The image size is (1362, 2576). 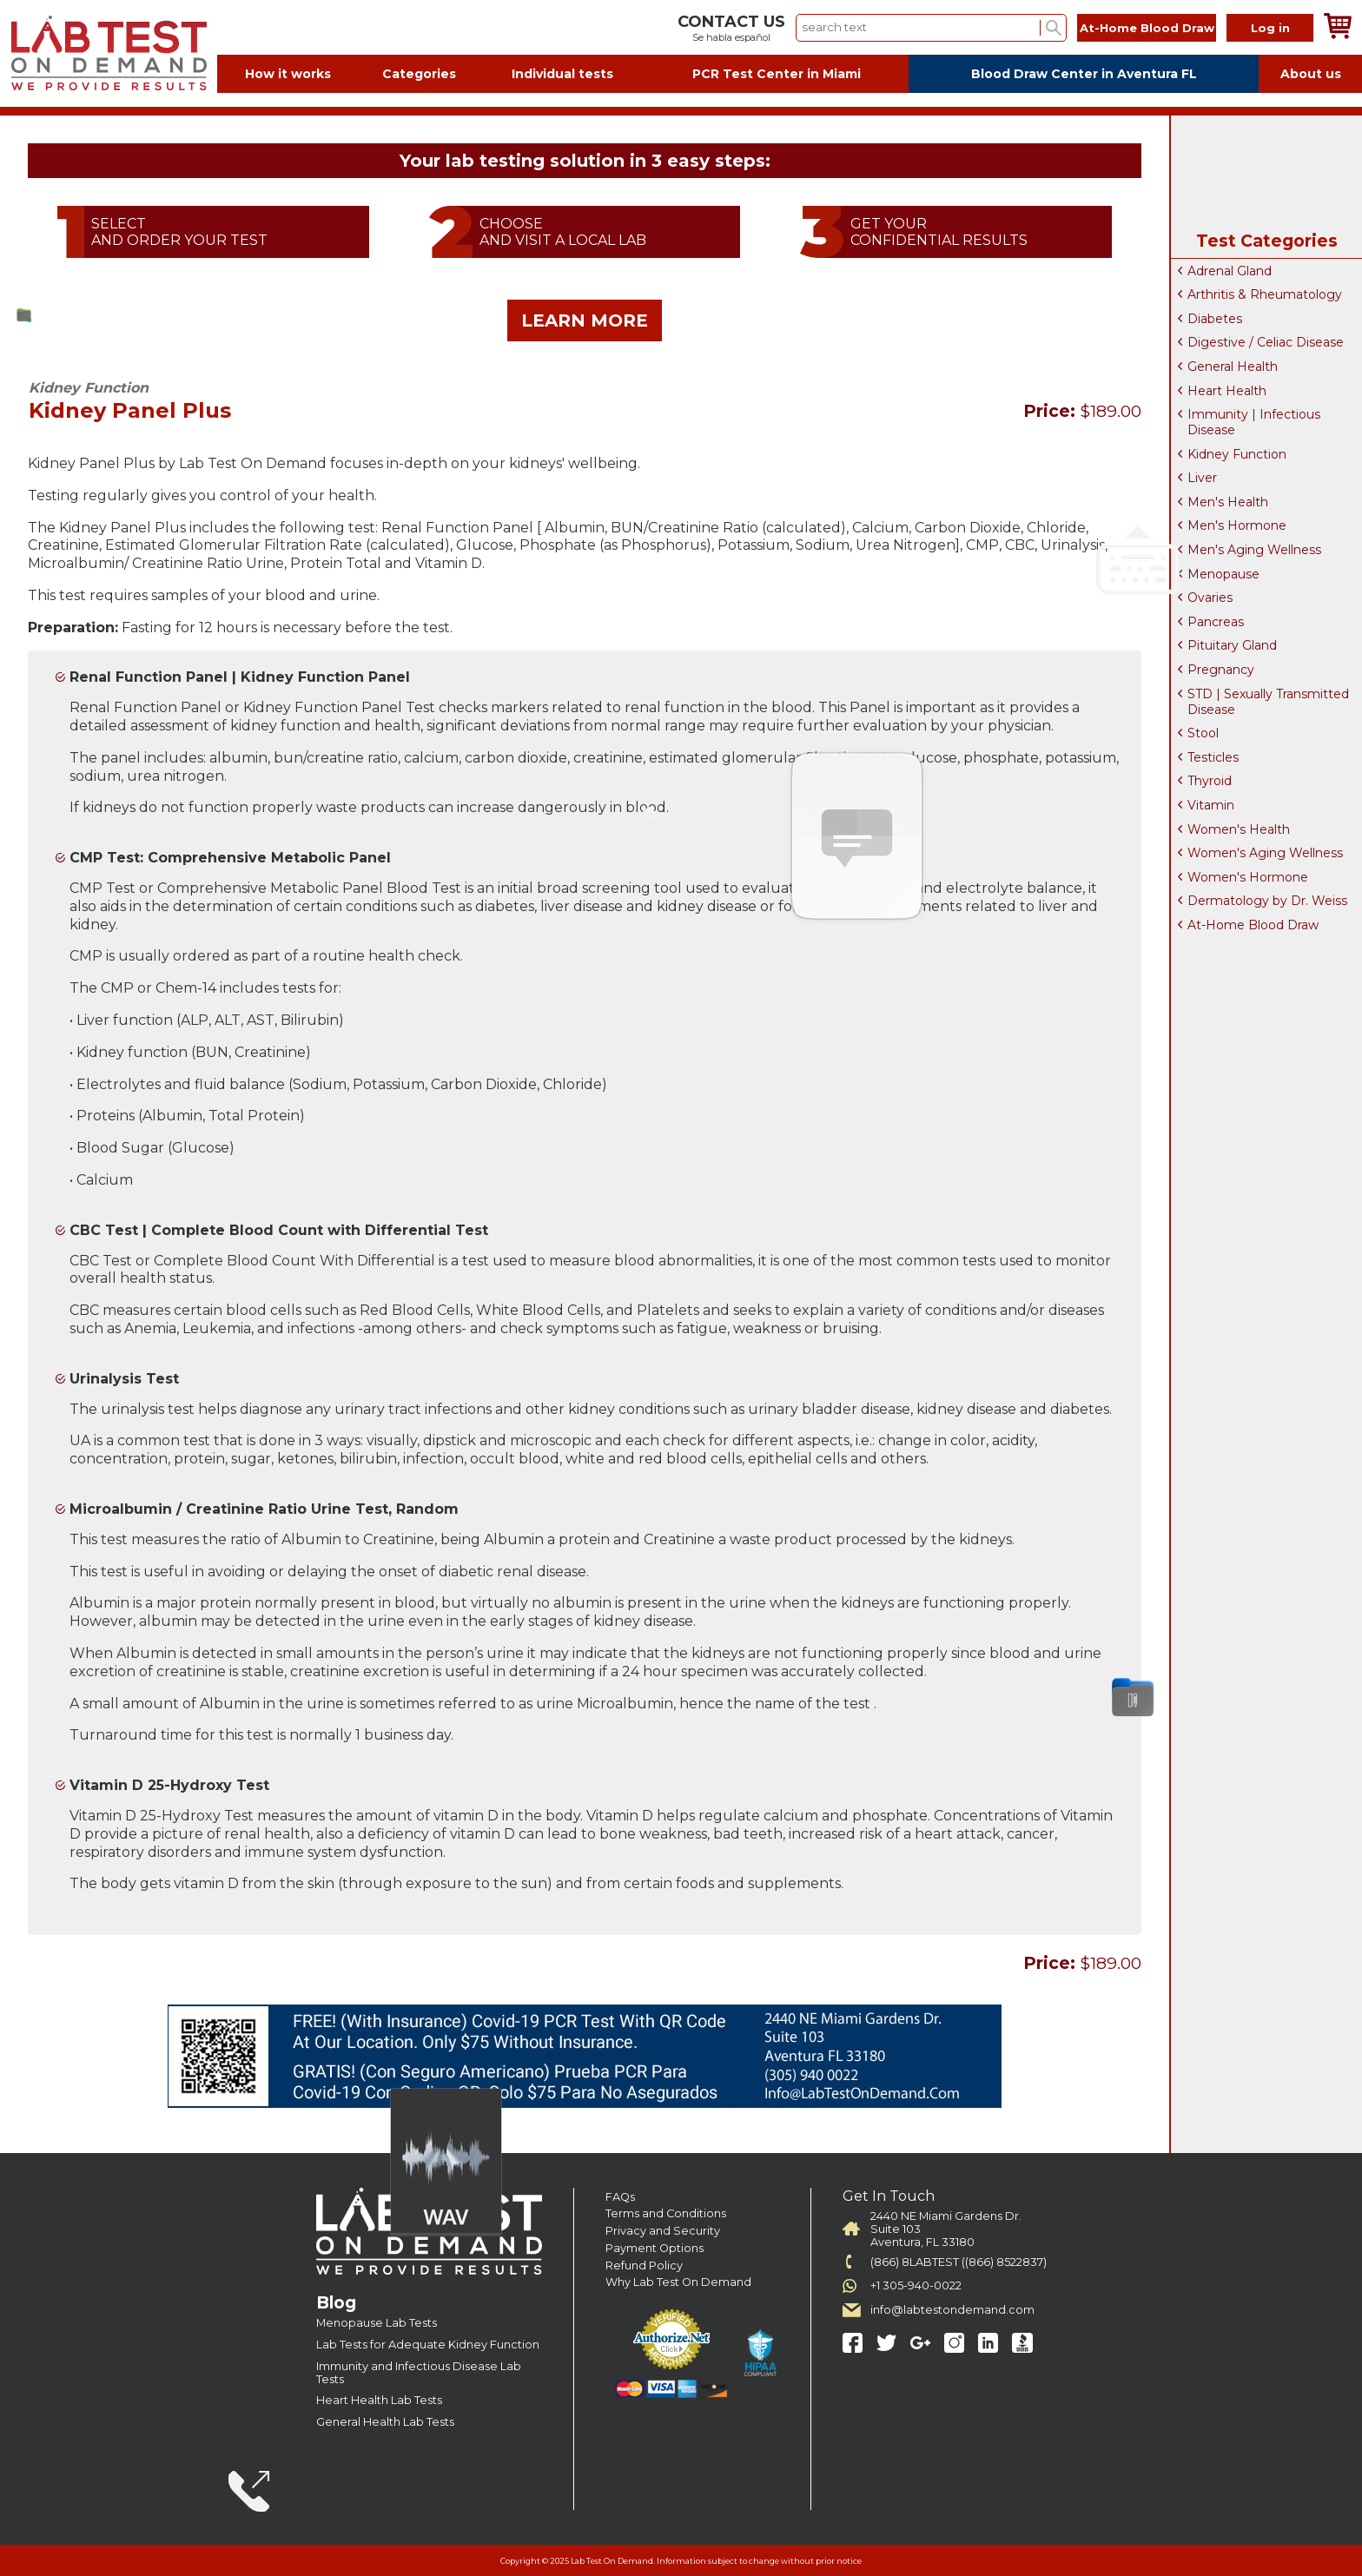 What do you see at coordinates (23, 314) in the screenshot?
I see `create a new folder` at bounding box center [23, 314].